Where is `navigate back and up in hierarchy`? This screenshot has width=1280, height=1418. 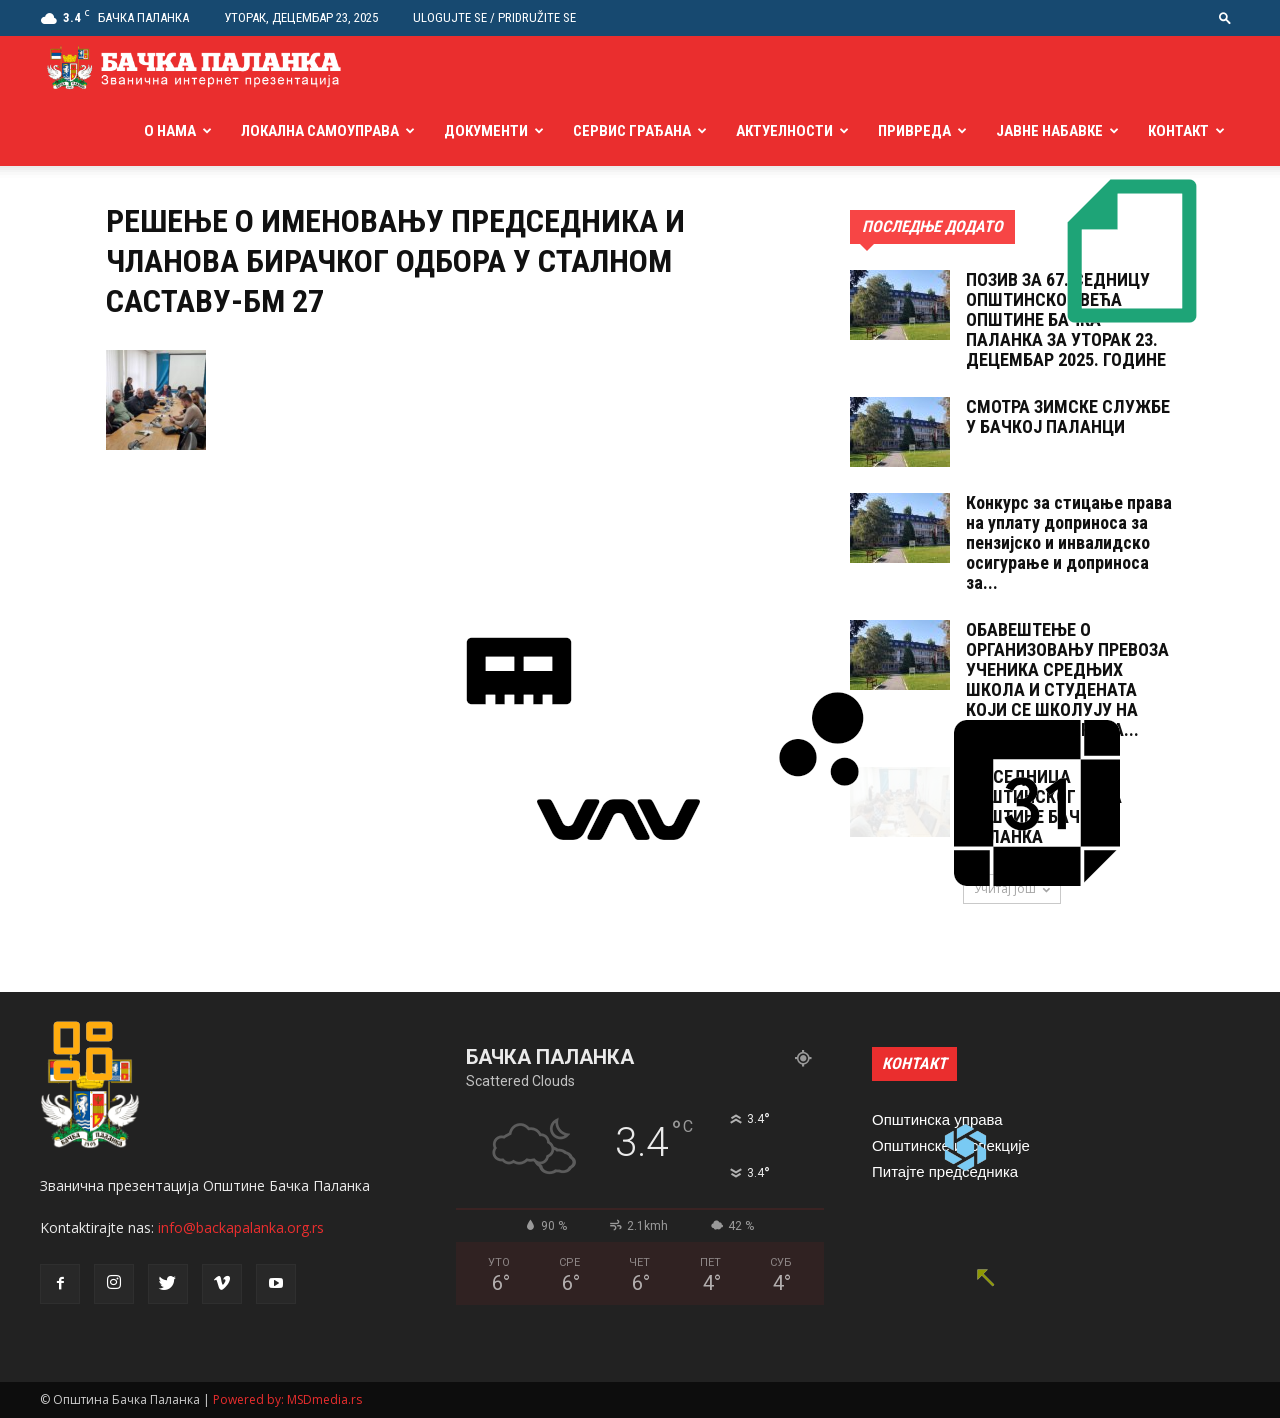 navigate back and up in hierarchy is located at coordinates (985, 1277).